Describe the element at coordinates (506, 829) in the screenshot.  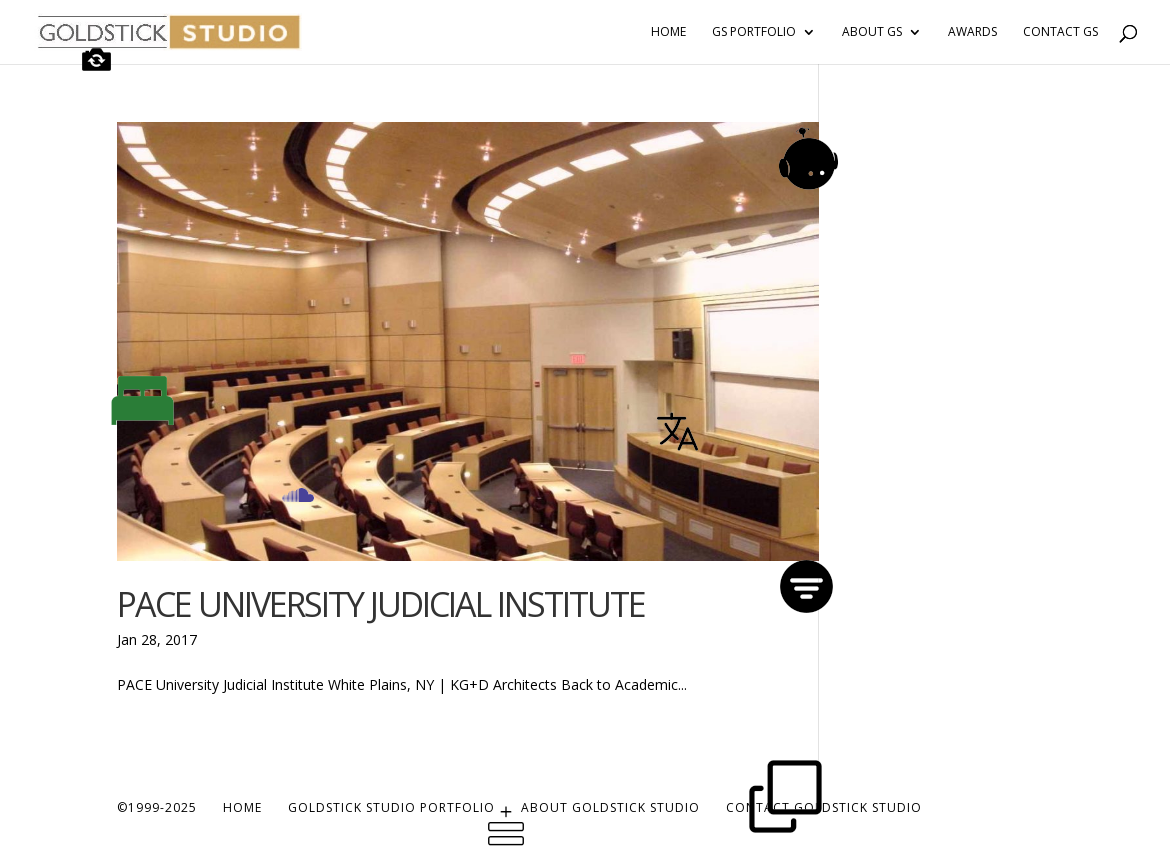
I see `add a new row at the top` at that location.